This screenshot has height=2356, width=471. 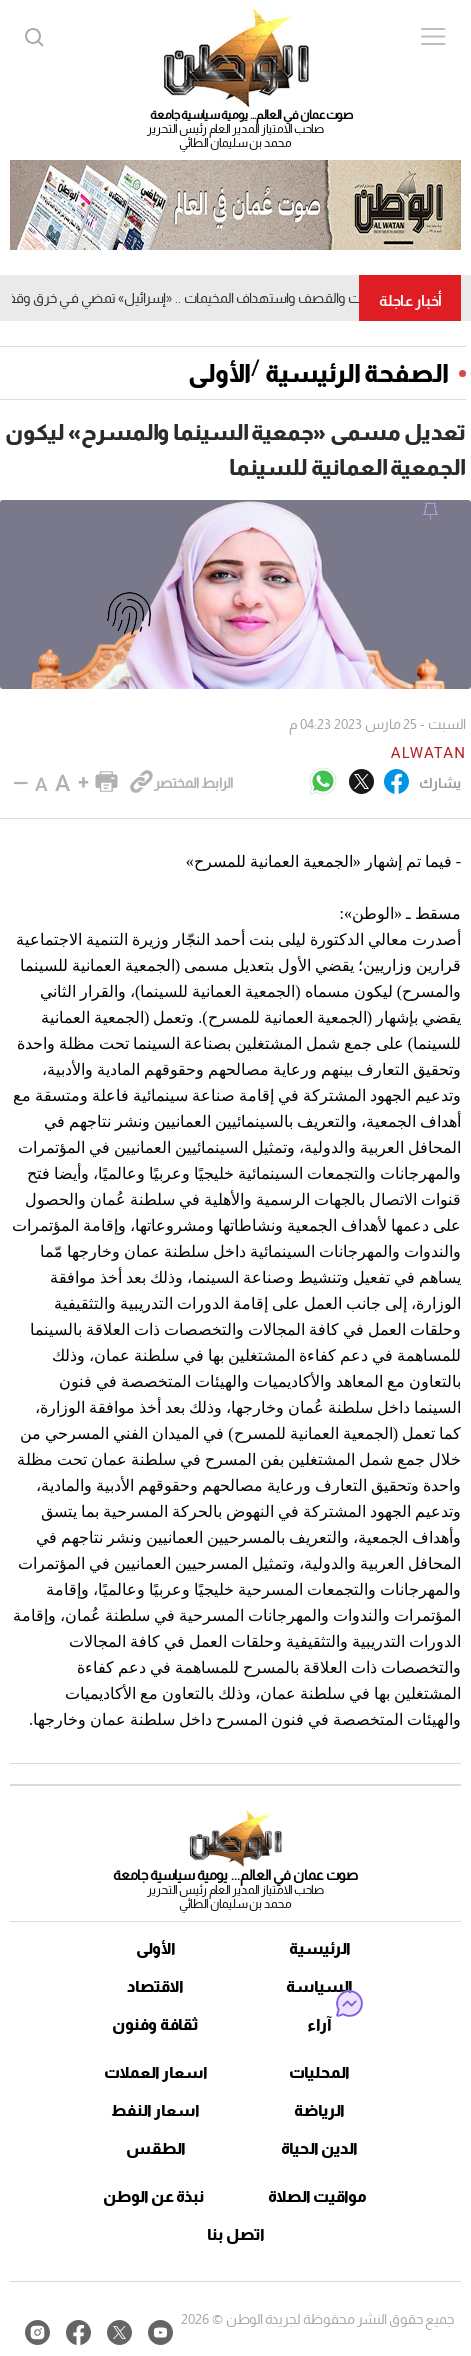 I want to click on pin item to keep it visible, so click(x=430, y=510).